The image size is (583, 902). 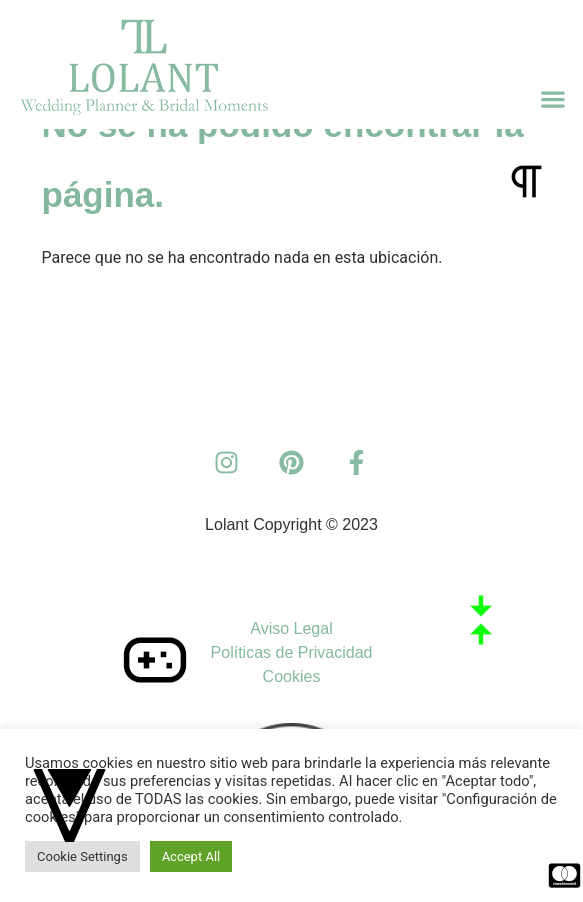 What do you see at coordinates (526, 180) in the screenshot?
I see `insert a paragraph break` at bounding box center [526, 180].